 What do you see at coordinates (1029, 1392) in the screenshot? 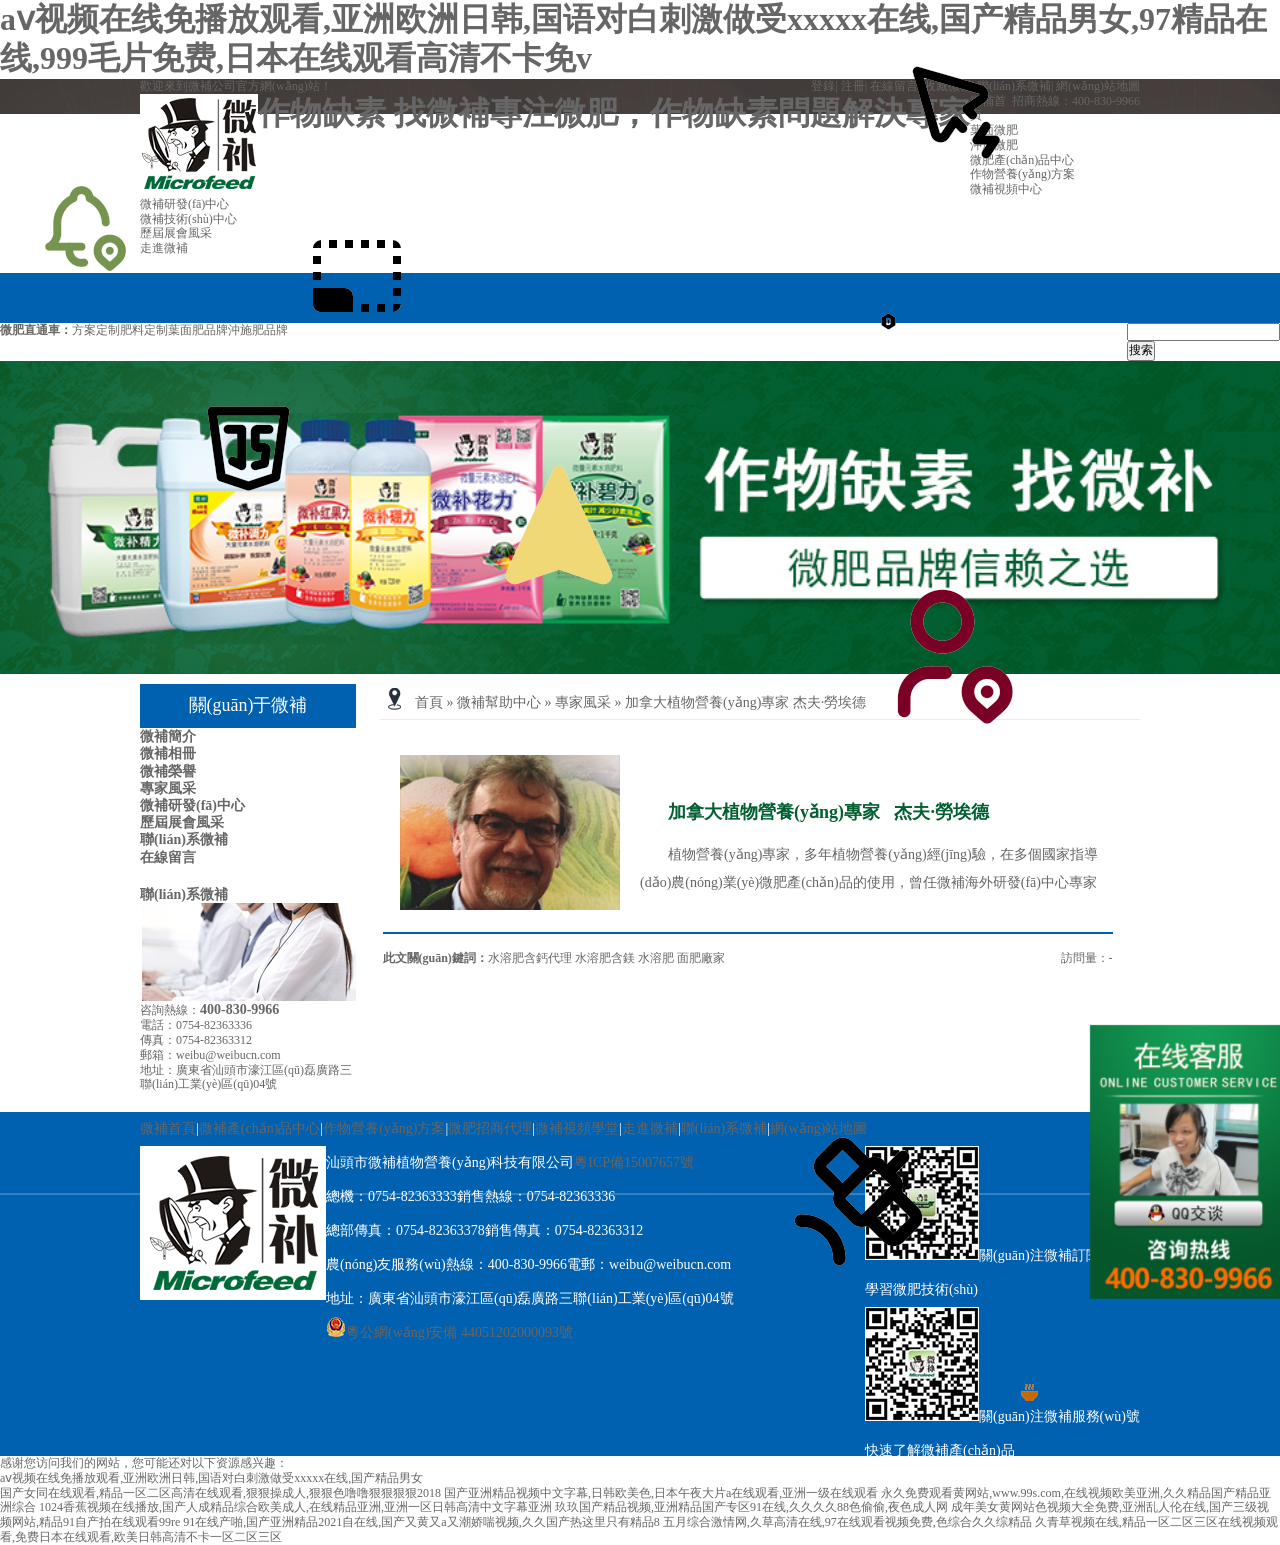
I see `view hot food or soup options` at bounding box center [1029, 1392].